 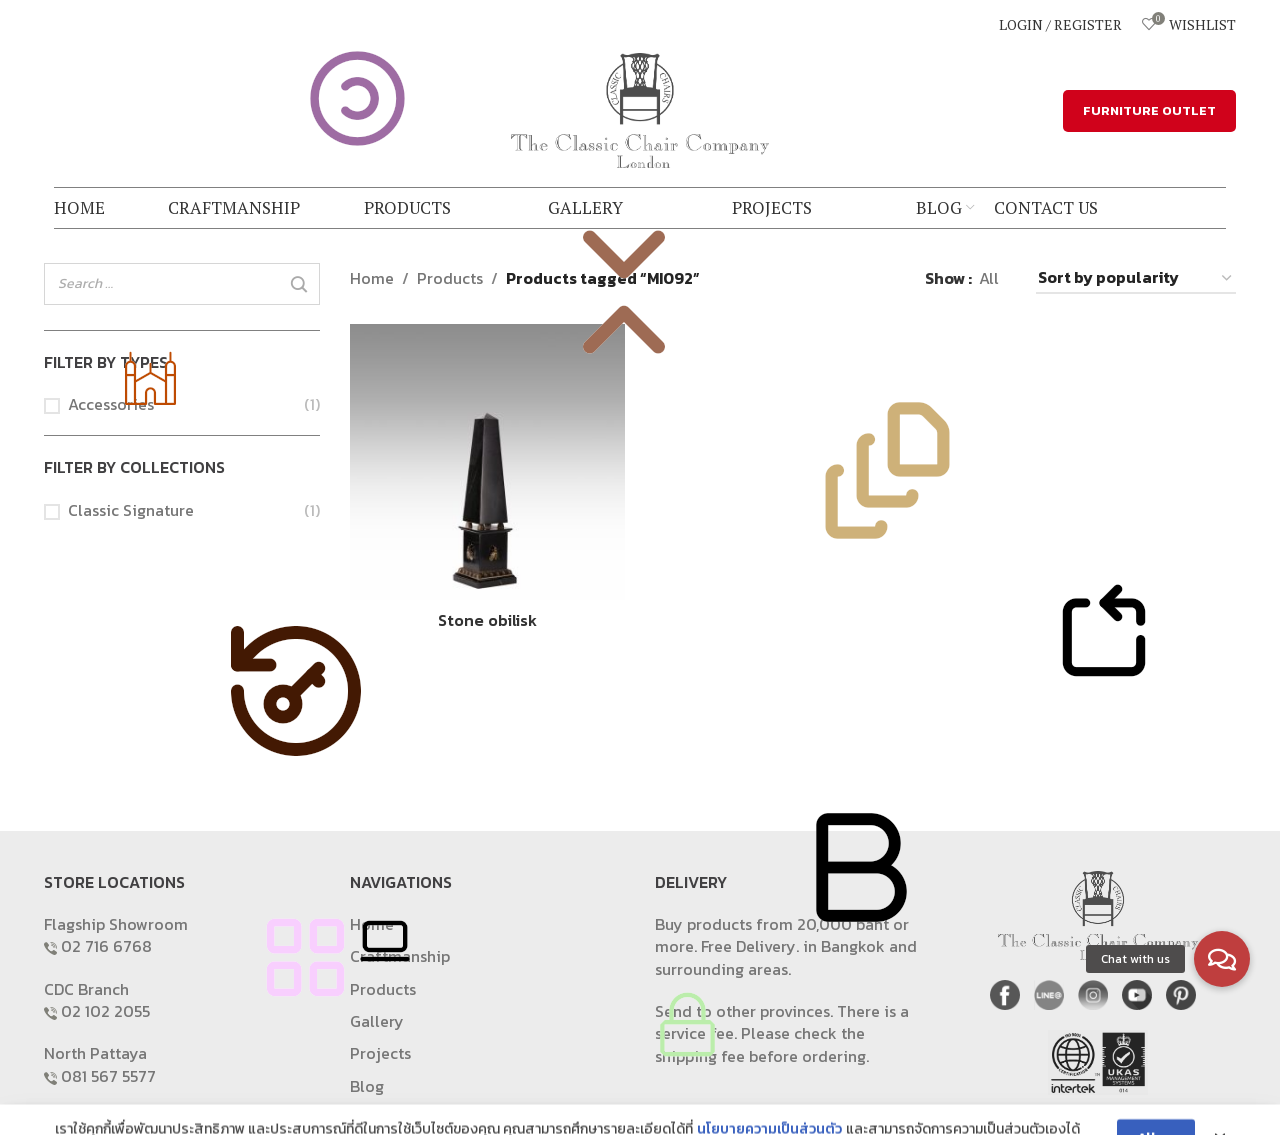 What do you see at coordinates (150, 379) in the screenshot?
I see `locate nearby synagogues` at bounding box center [150, 379].